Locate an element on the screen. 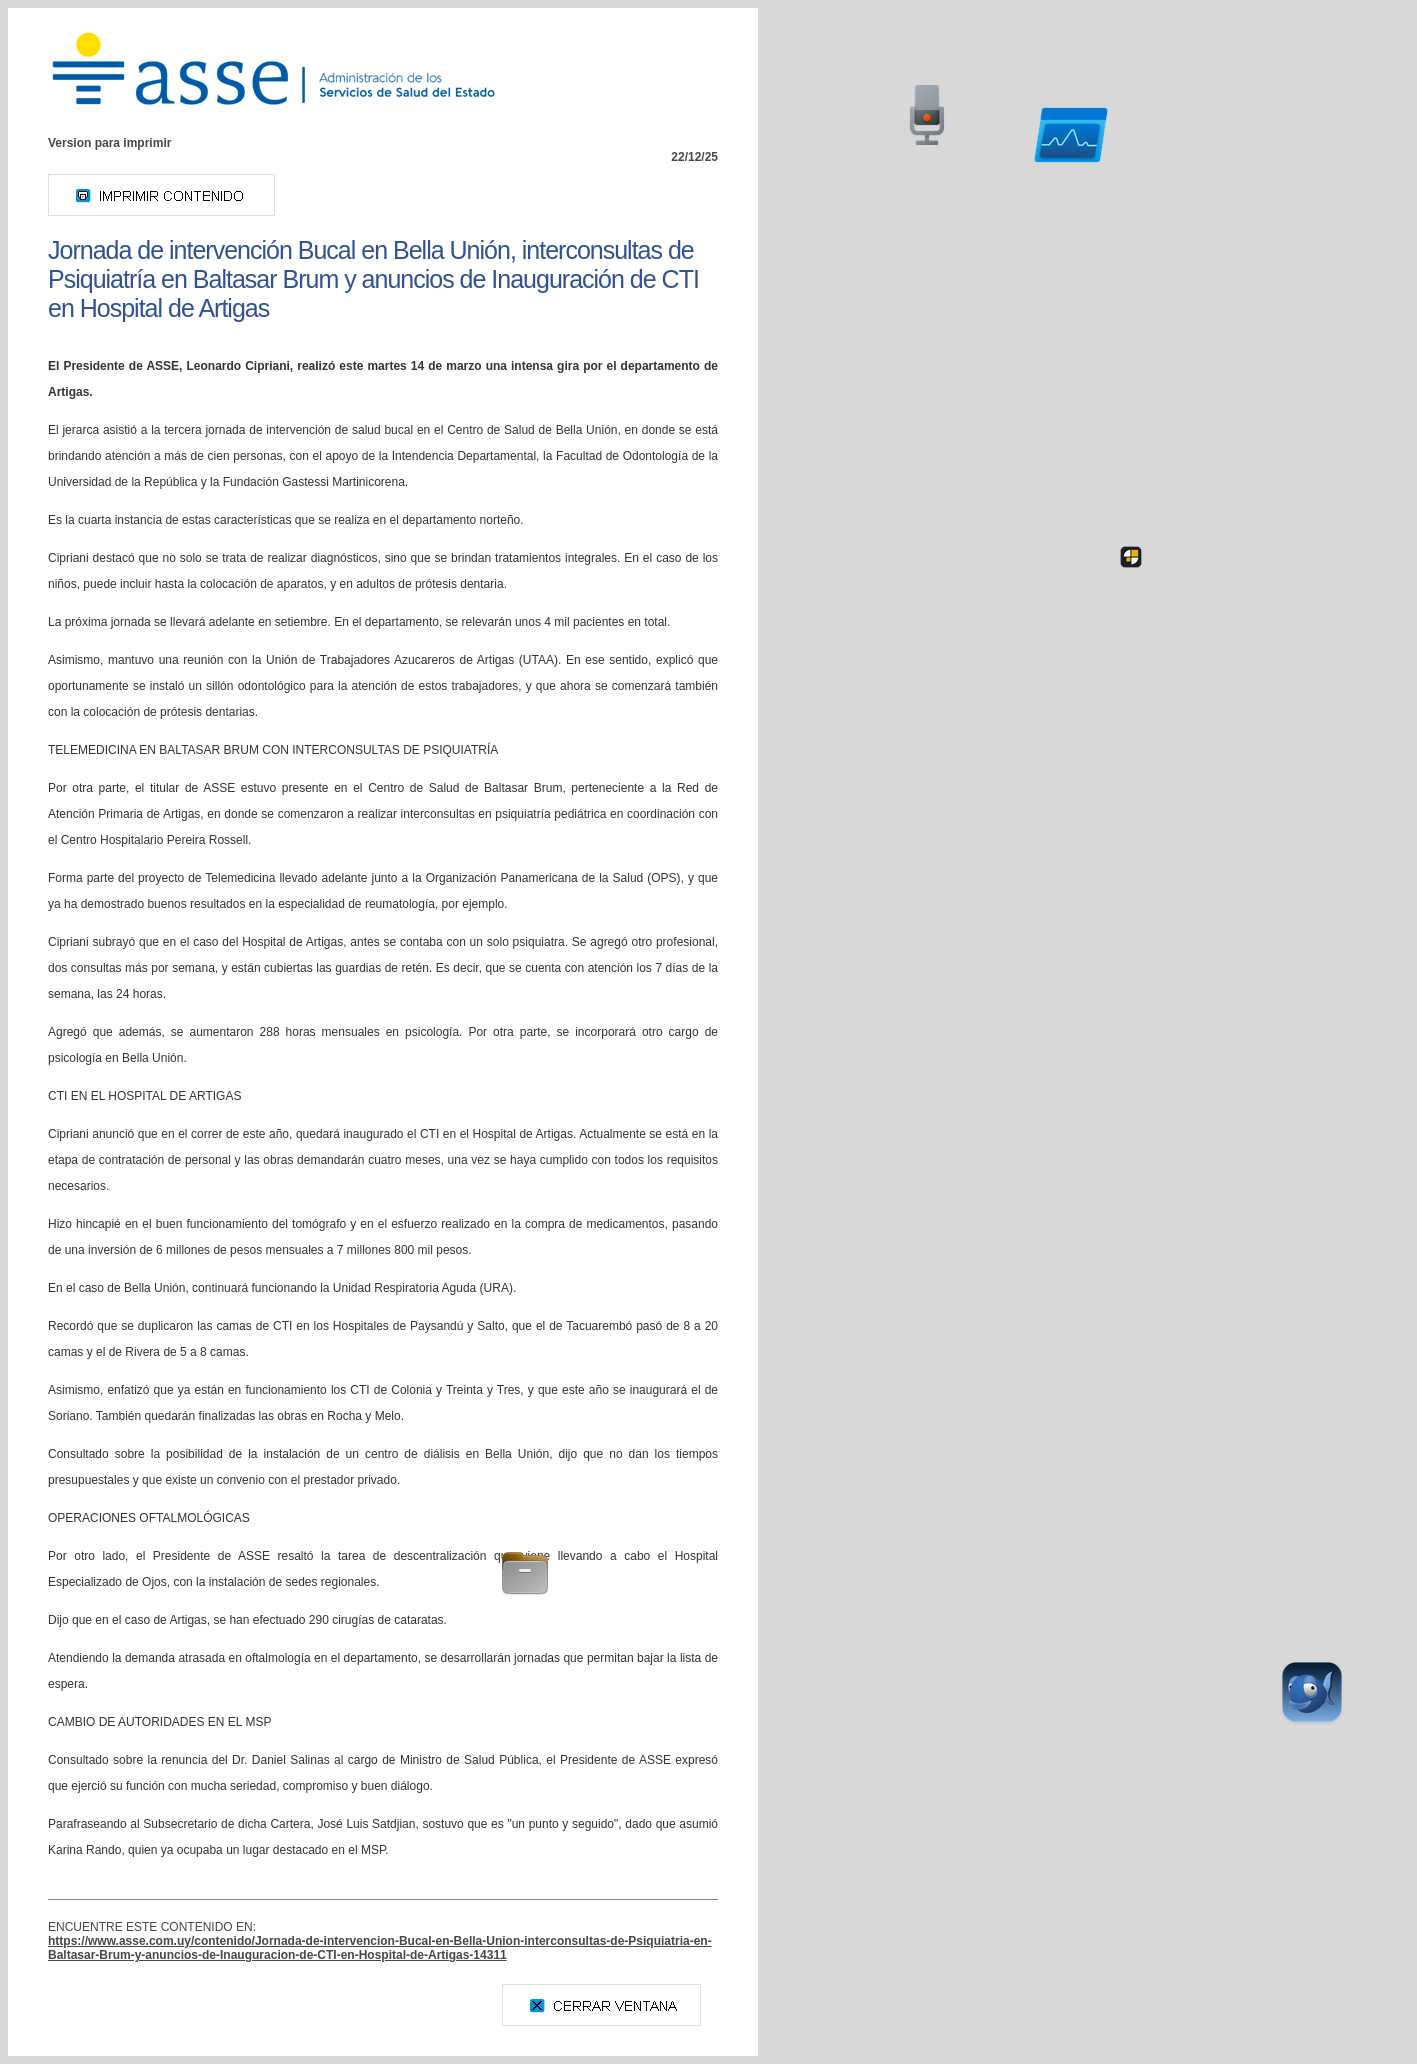  launch shapez 2 game is located at coordinates (1131, 557).